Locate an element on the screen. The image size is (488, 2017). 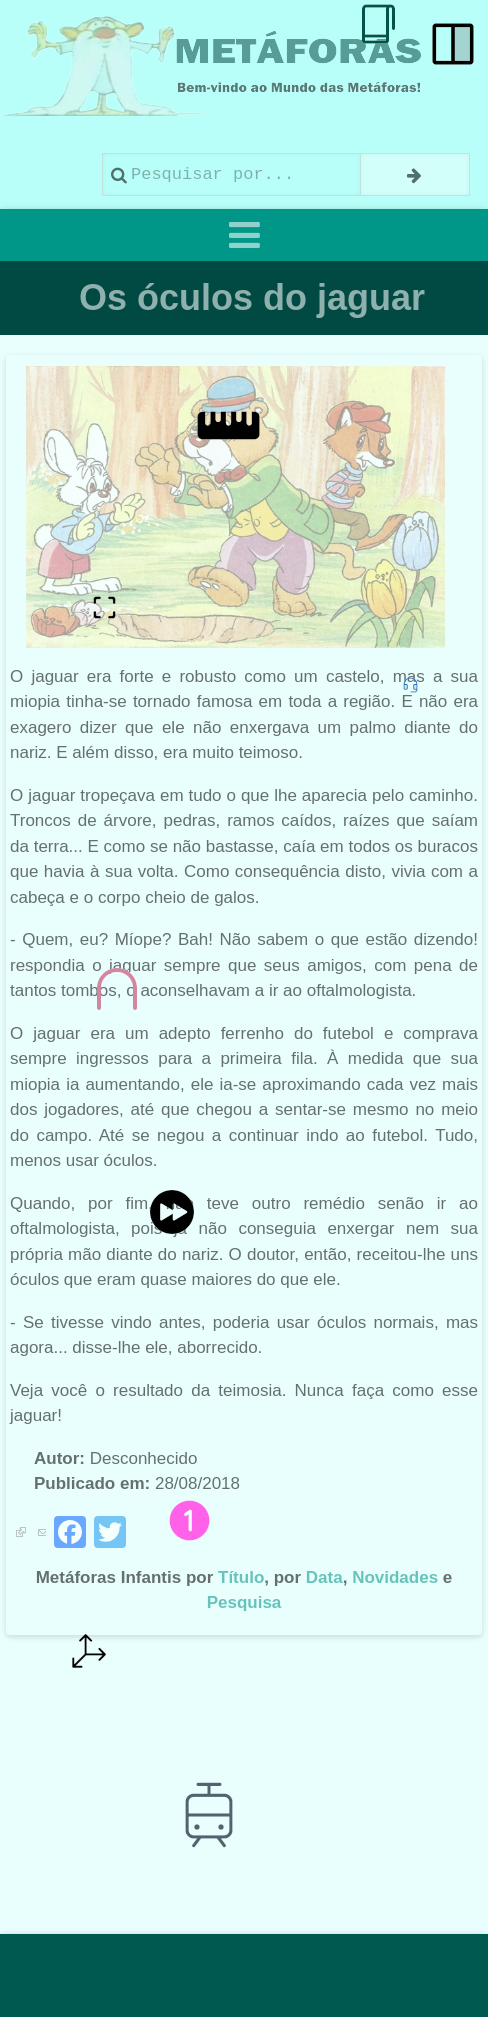
indicates the first step in a process or sequence is located at coordinates (189, 1520).